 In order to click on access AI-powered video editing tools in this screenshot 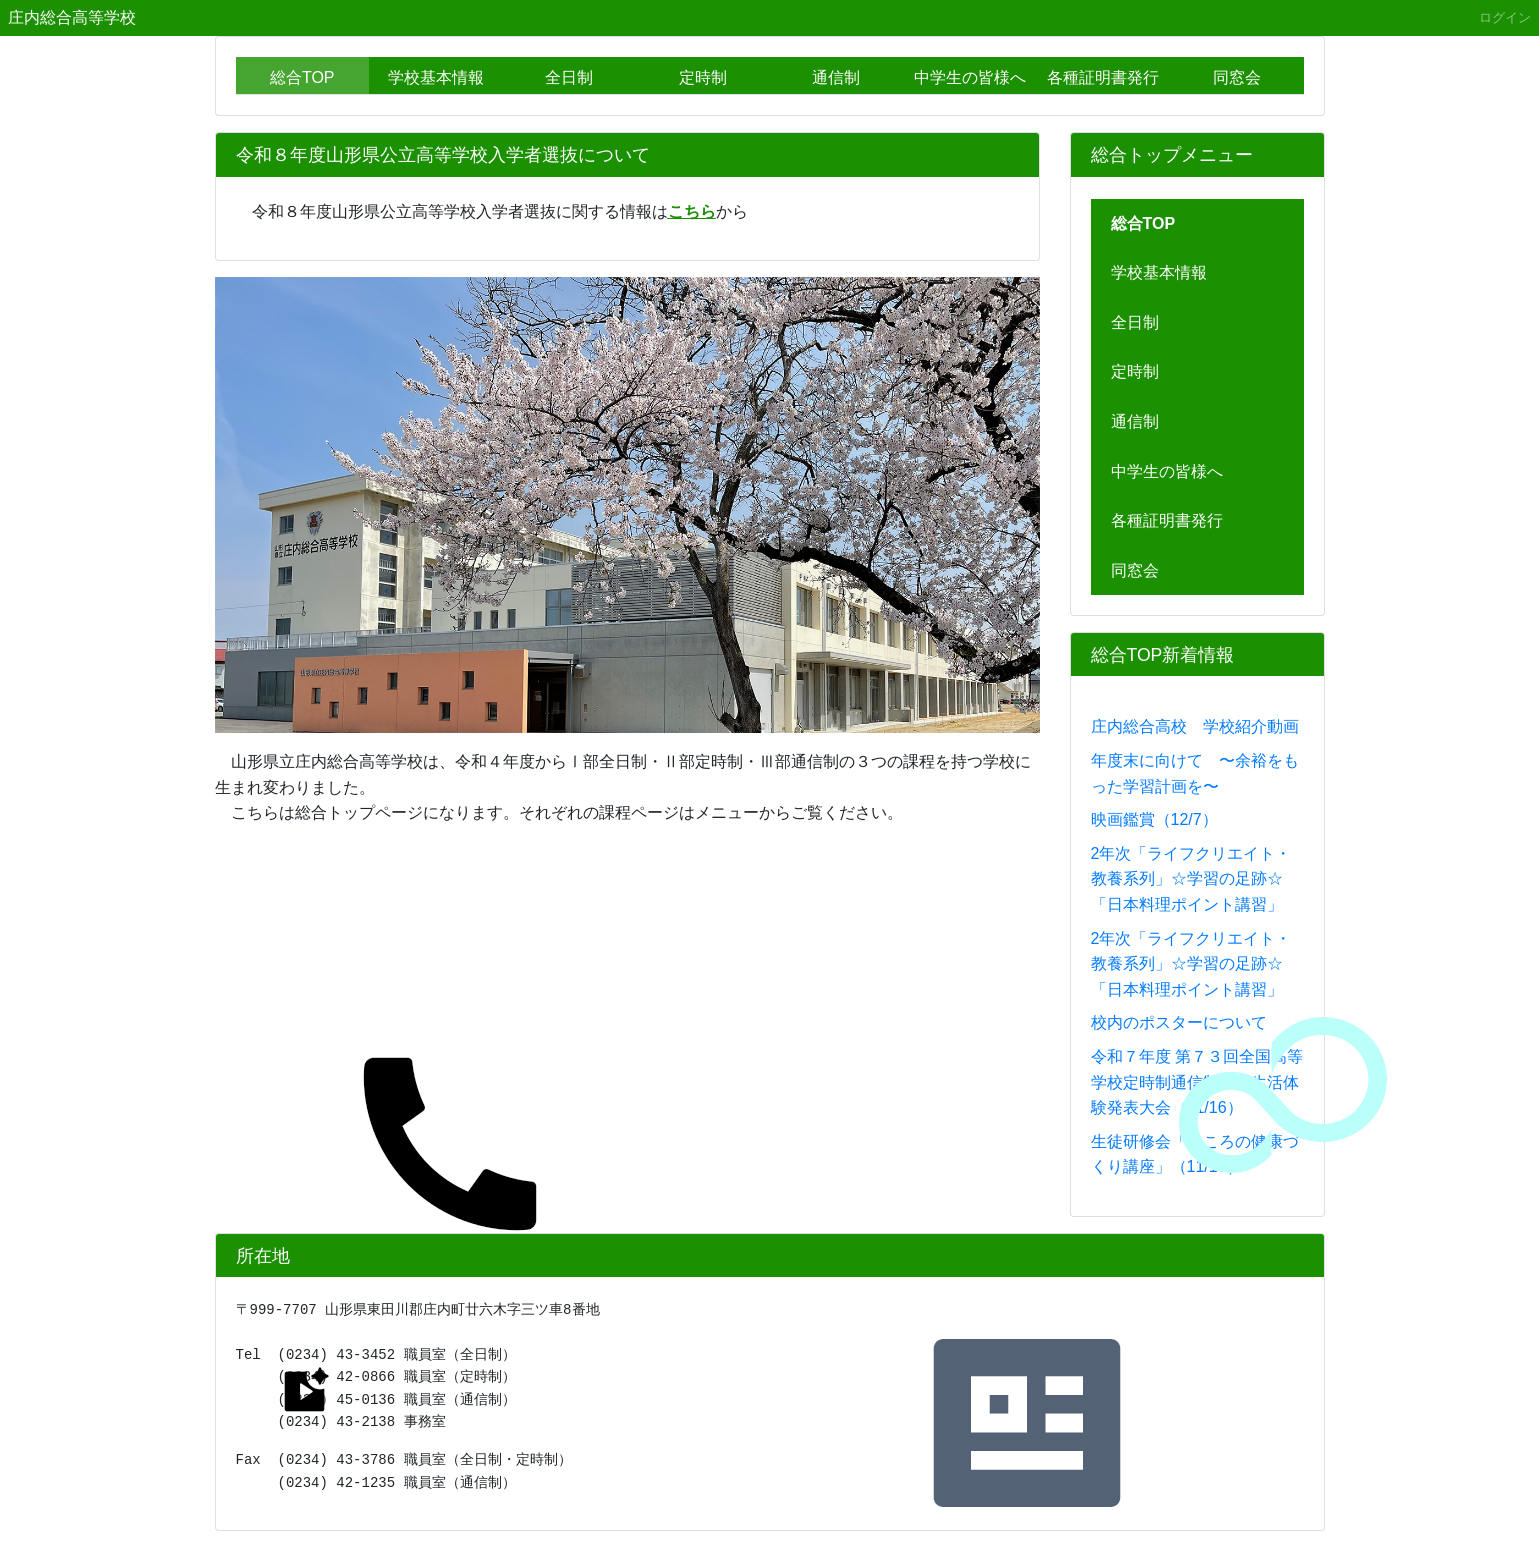, I will do `click(304, 1391)`.